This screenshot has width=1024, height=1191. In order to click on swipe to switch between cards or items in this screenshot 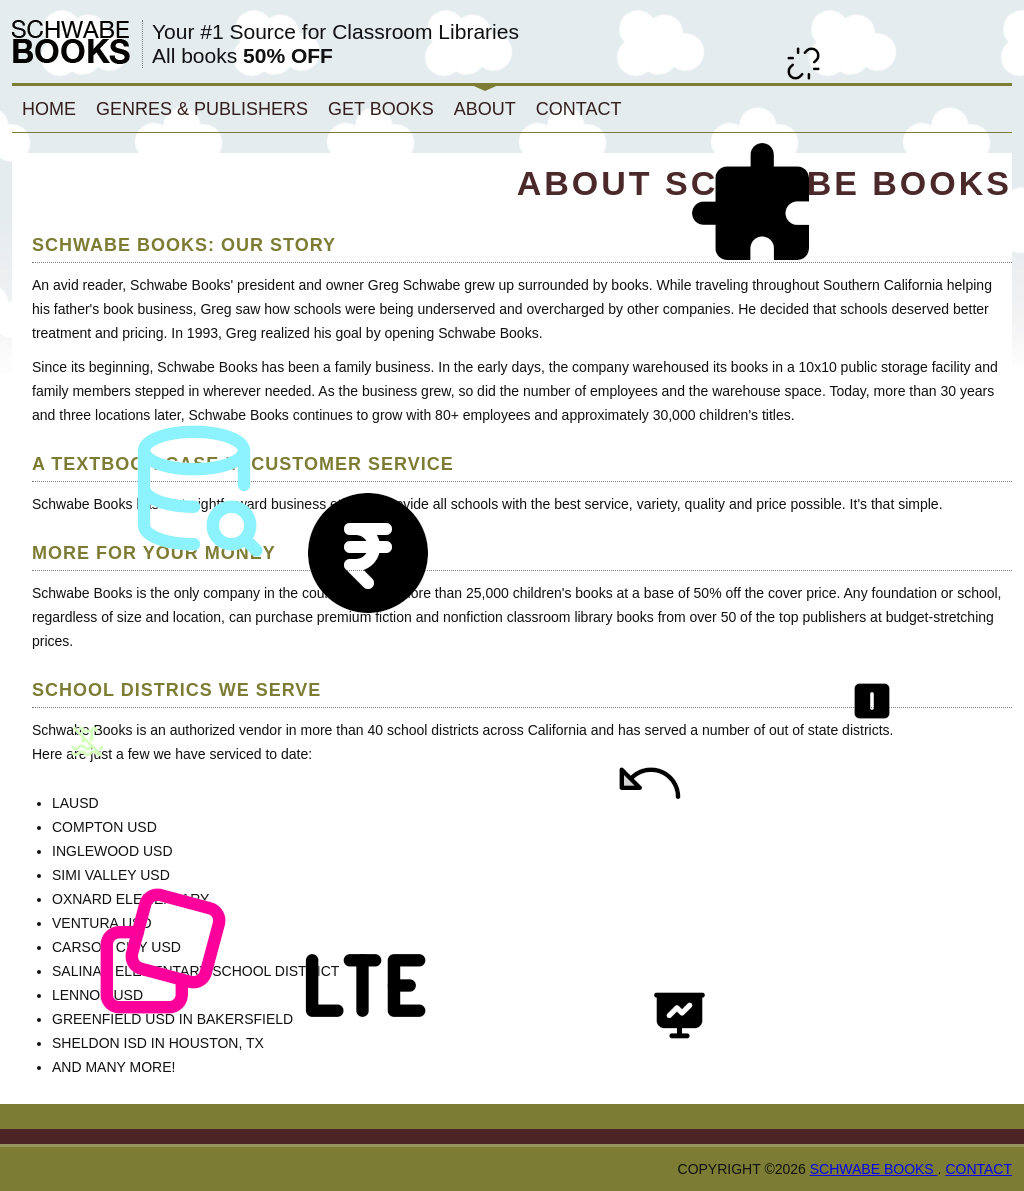, I will do `click(163, 951)`.